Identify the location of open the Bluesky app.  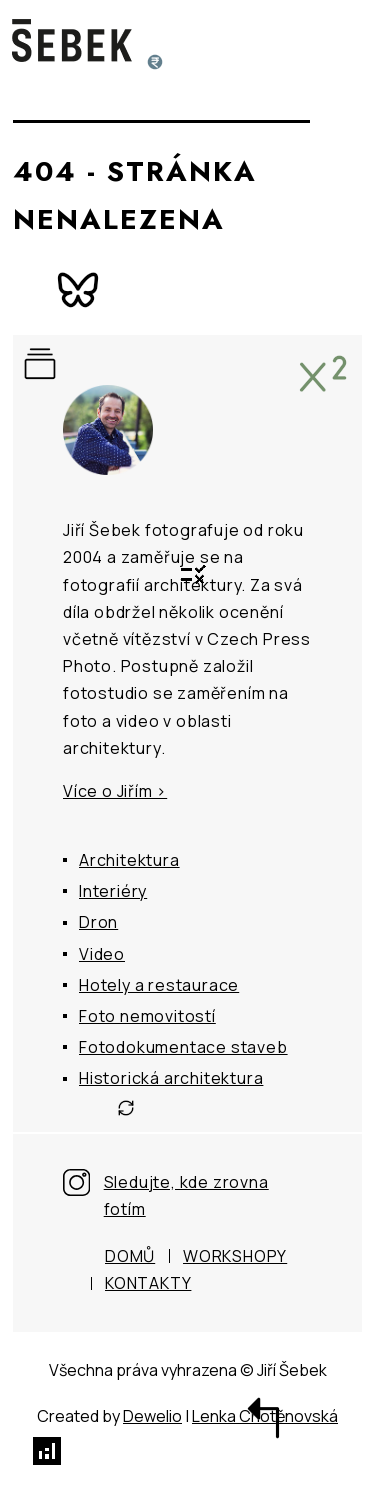
(78, 289).